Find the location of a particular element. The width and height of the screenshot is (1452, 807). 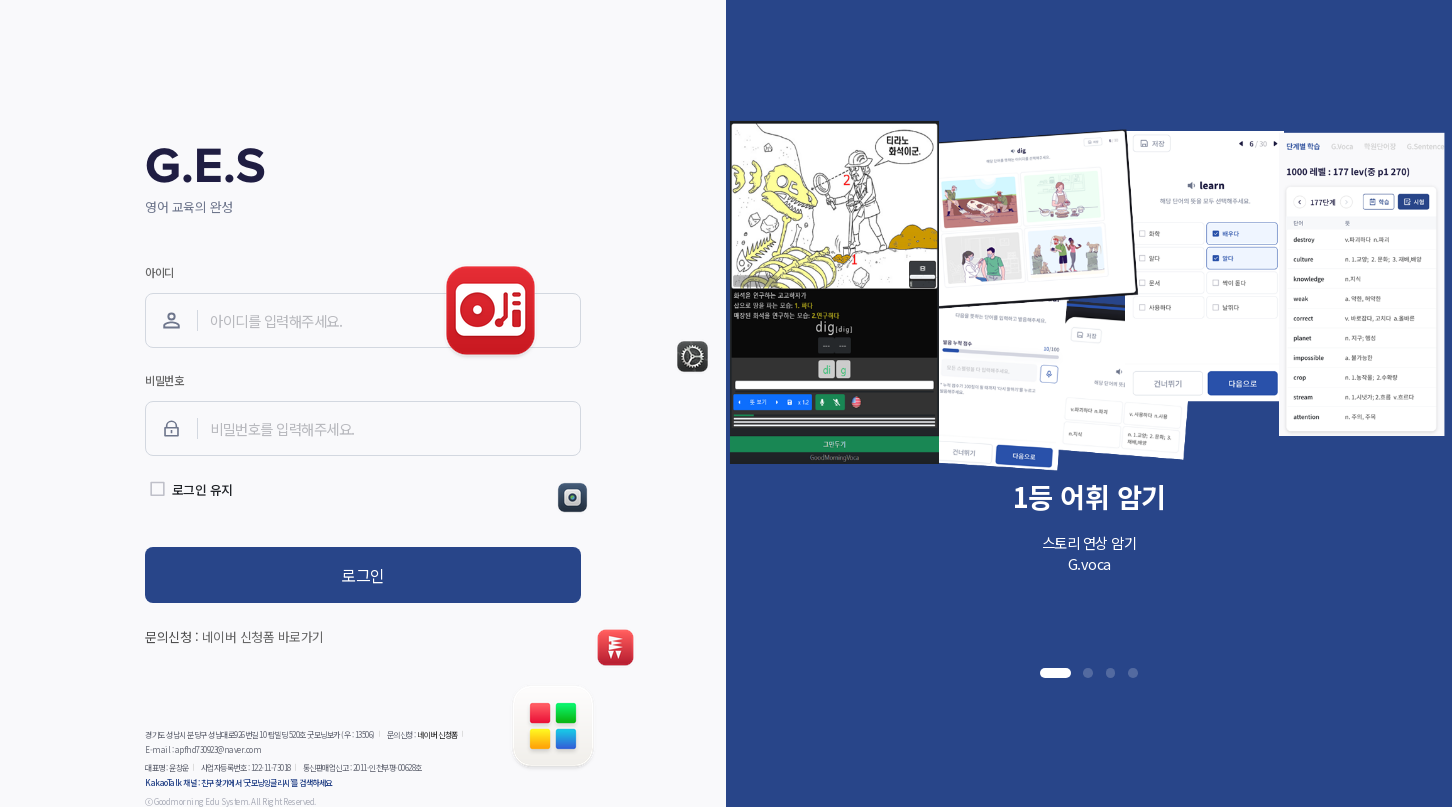

open persepolis download manager is located at coordinates (615, 647).